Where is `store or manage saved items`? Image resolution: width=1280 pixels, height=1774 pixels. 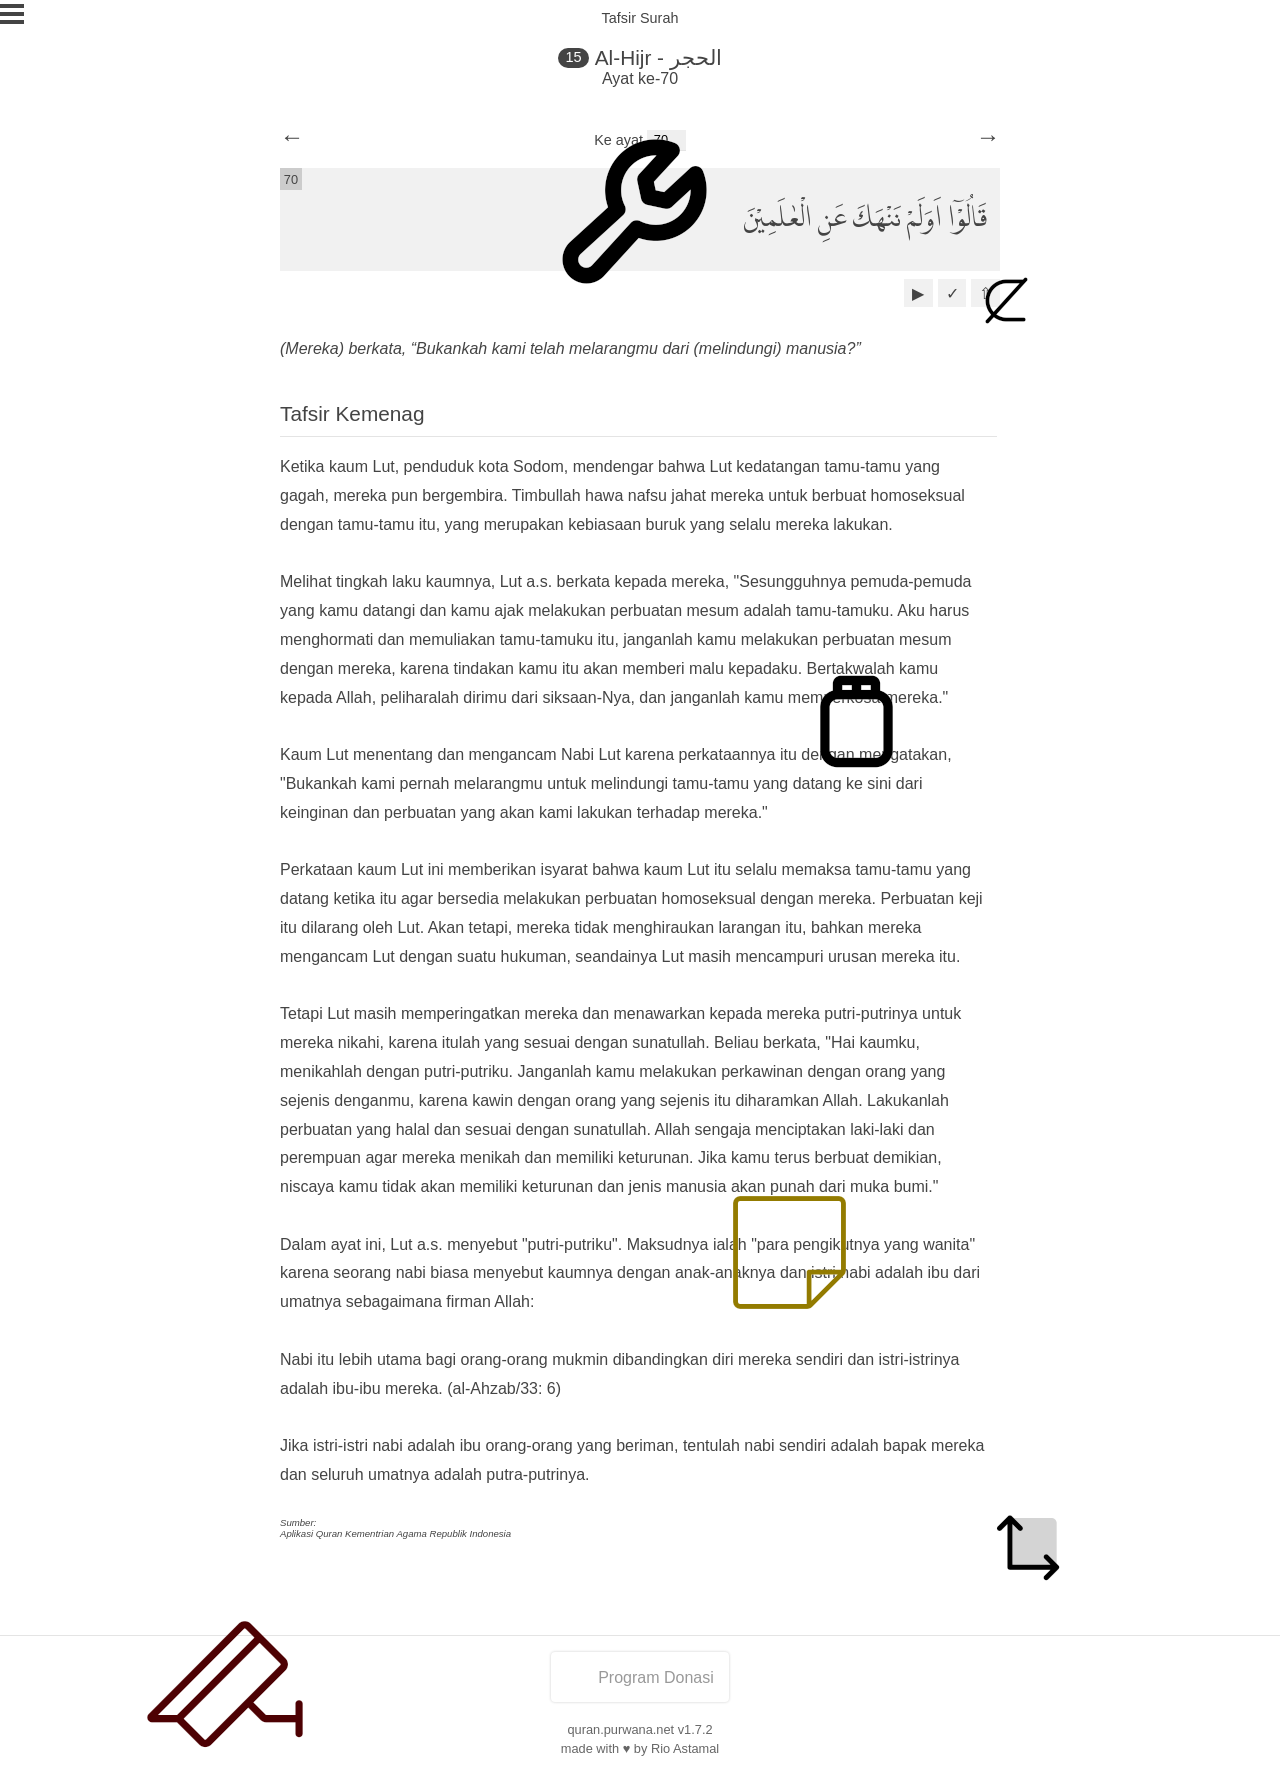
store or manage saved items is located at coordinates (856, 721).